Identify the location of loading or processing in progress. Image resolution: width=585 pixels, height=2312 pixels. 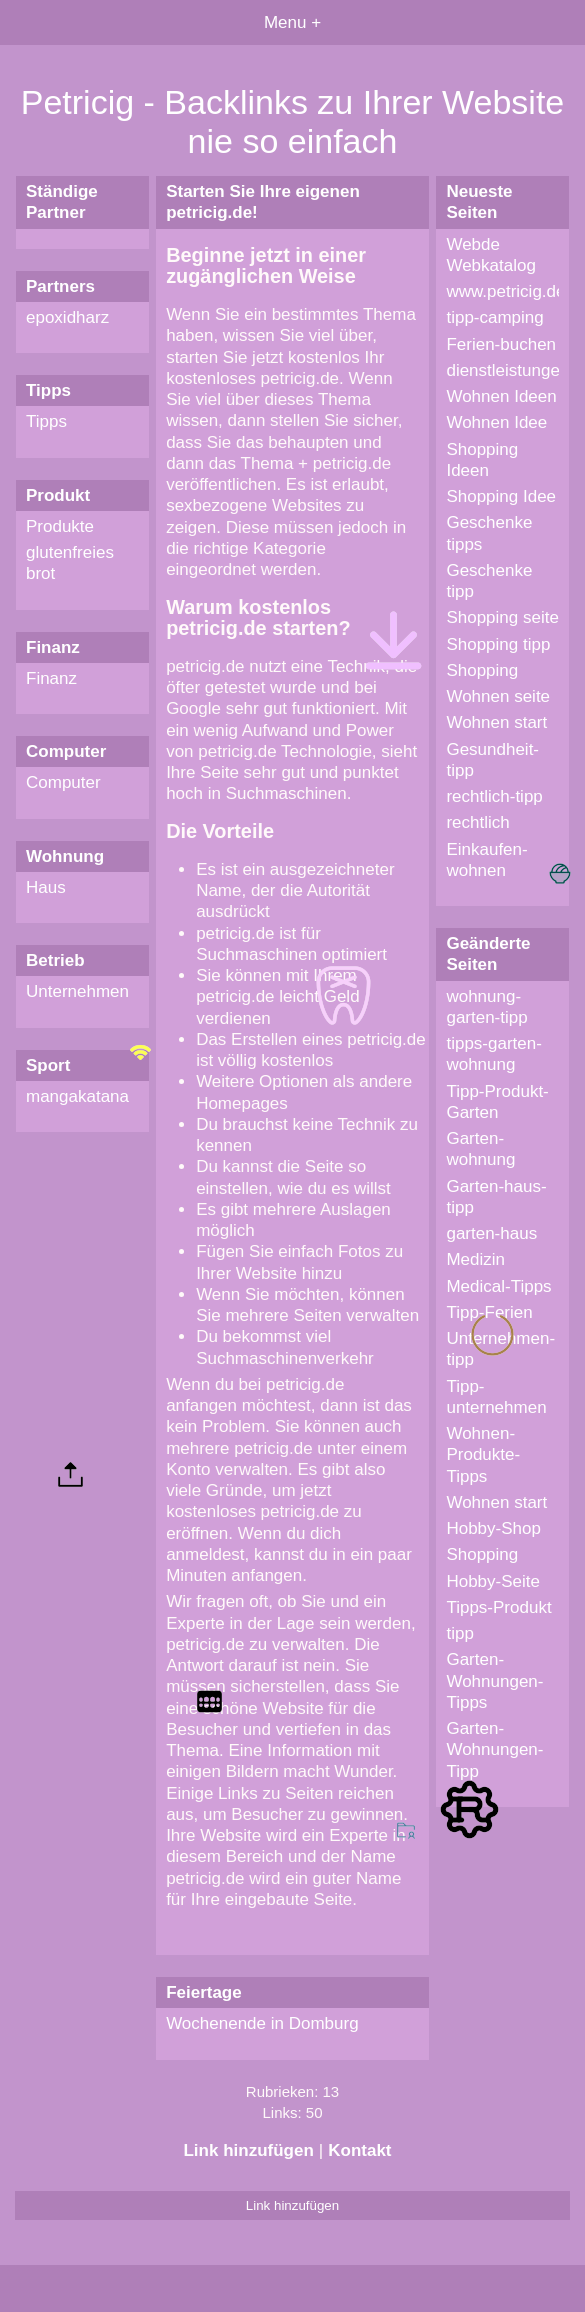
(492, 1334).